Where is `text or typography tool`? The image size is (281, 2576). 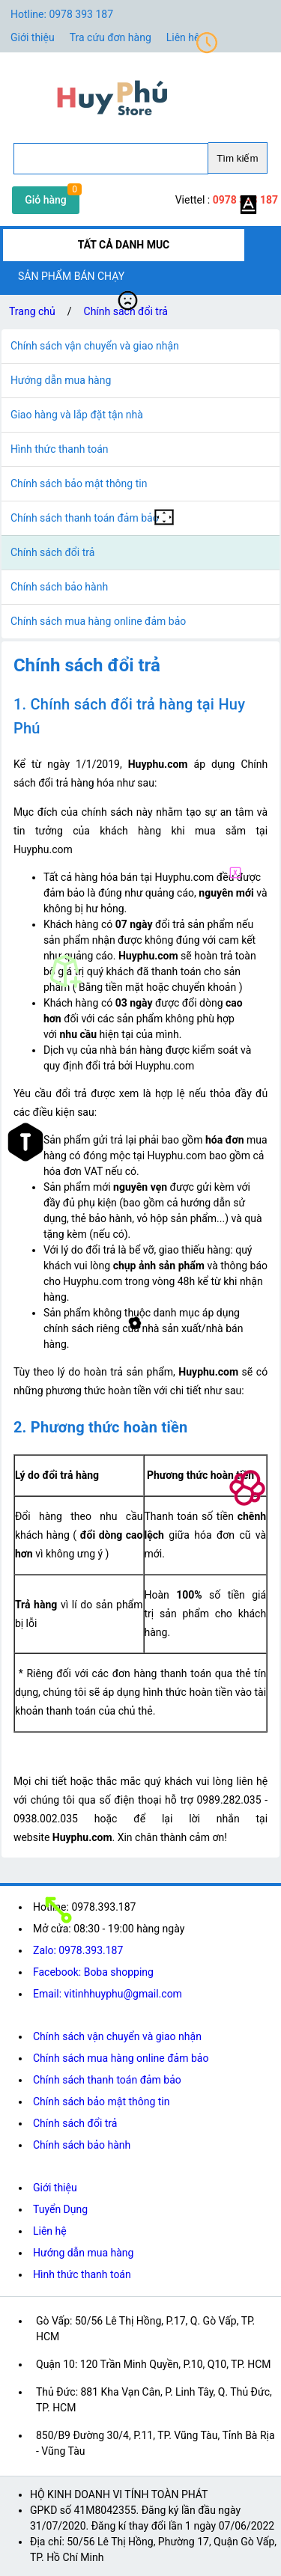 text or typography tool is located at coordinates (25, 1142).